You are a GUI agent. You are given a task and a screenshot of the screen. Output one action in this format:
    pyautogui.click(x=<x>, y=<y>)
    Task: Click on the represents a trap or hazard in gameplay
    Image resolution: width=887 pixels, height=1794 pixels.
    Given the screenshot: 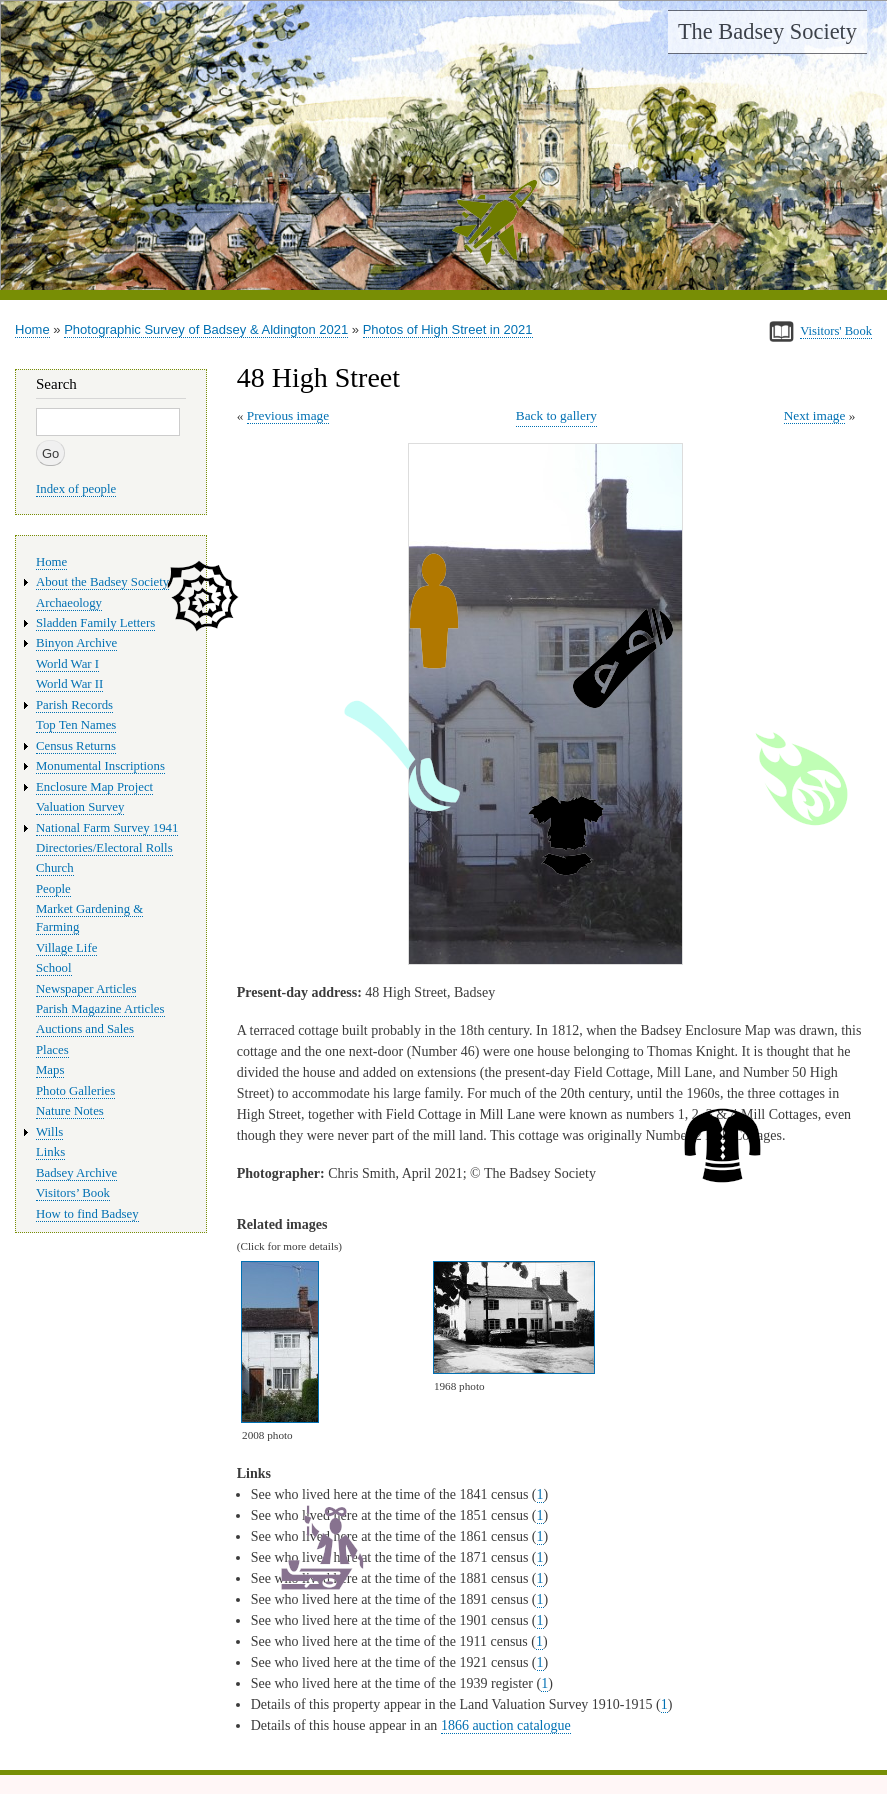 What is the action you would take?
    pyautogui.click(x=203, y=596)
    